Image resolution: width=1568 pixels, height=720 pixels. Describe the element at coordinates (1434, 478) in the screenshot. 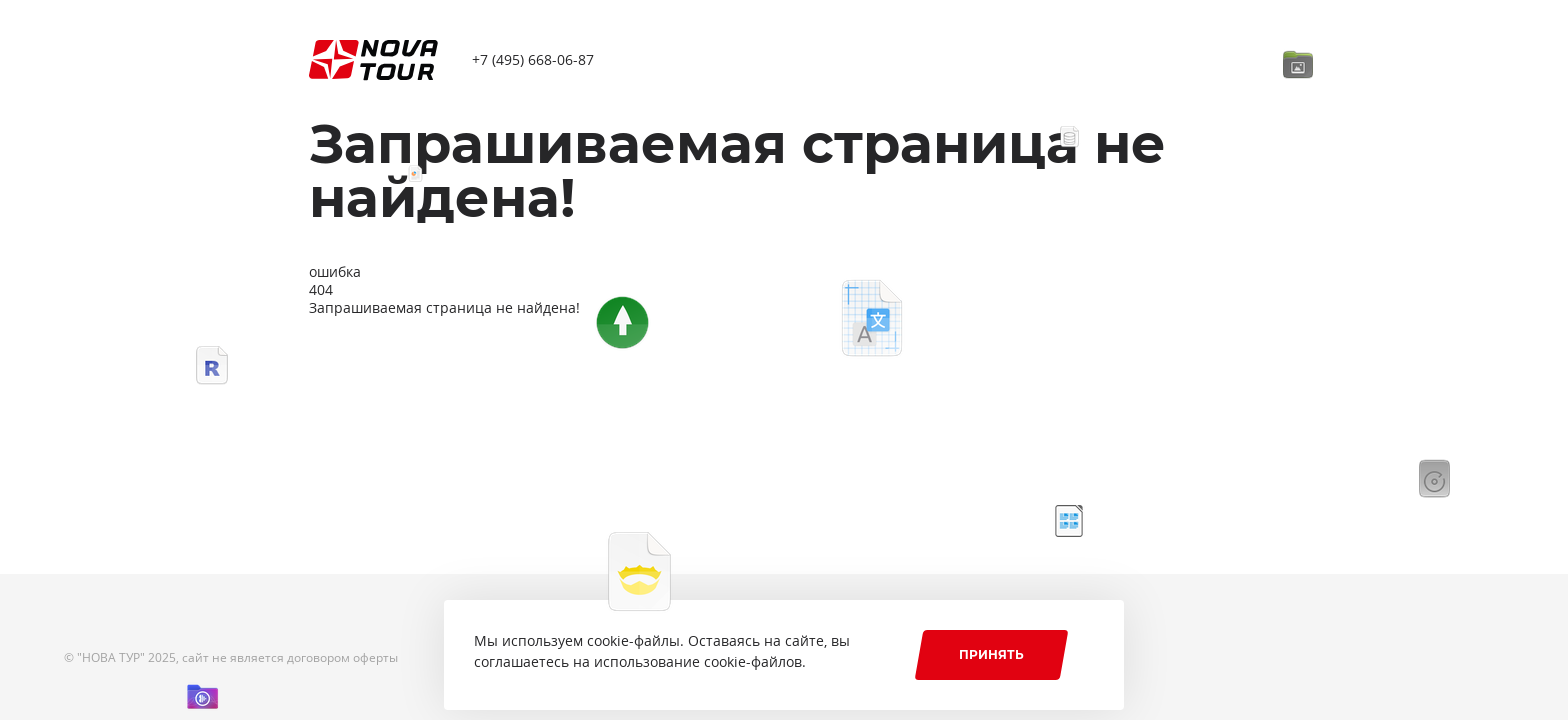

I see `access hard drive storage` at that location.